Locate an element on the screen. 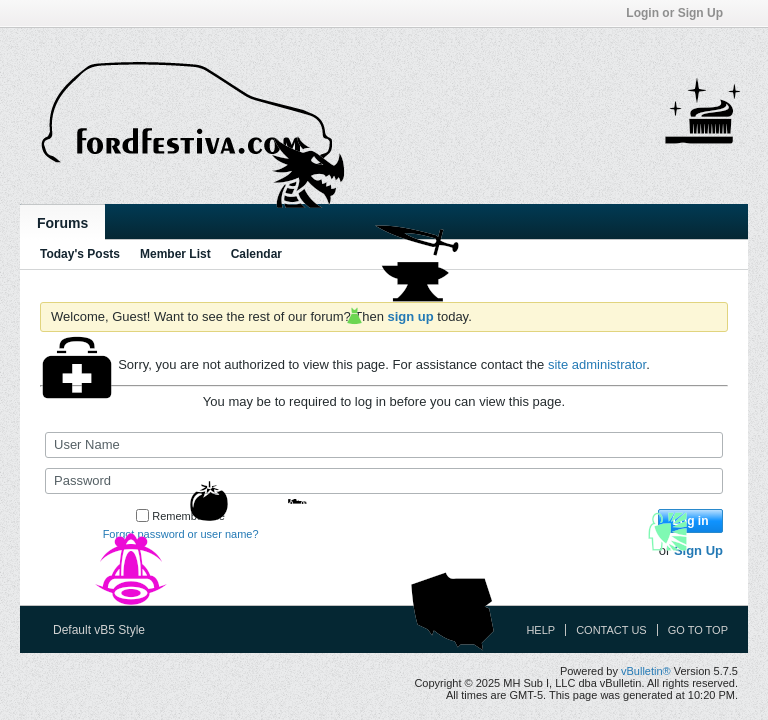  access formula 1 racing game or content is located at coordinates (297, 501).